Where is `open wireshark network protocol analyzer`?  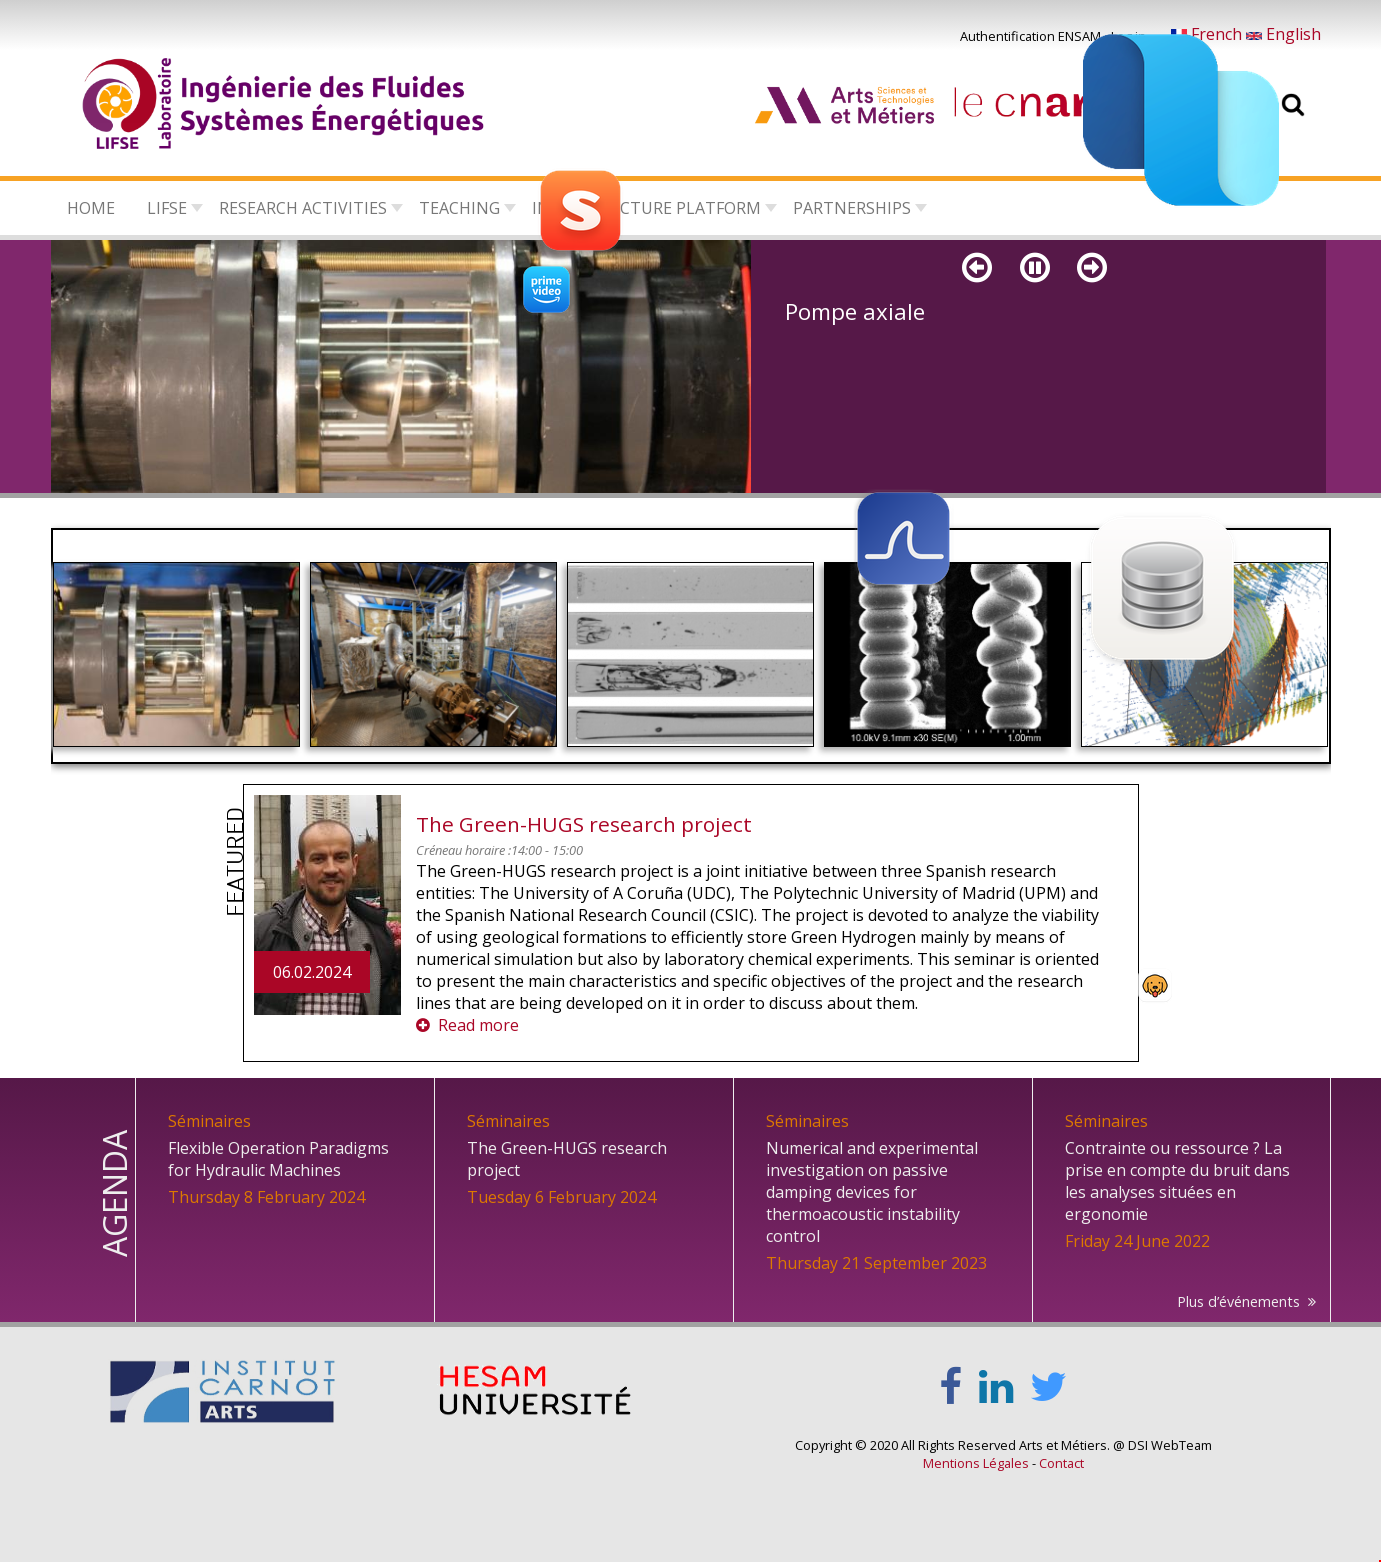
open wireshark network protocol analyzer is located at coordinates (903, 538).